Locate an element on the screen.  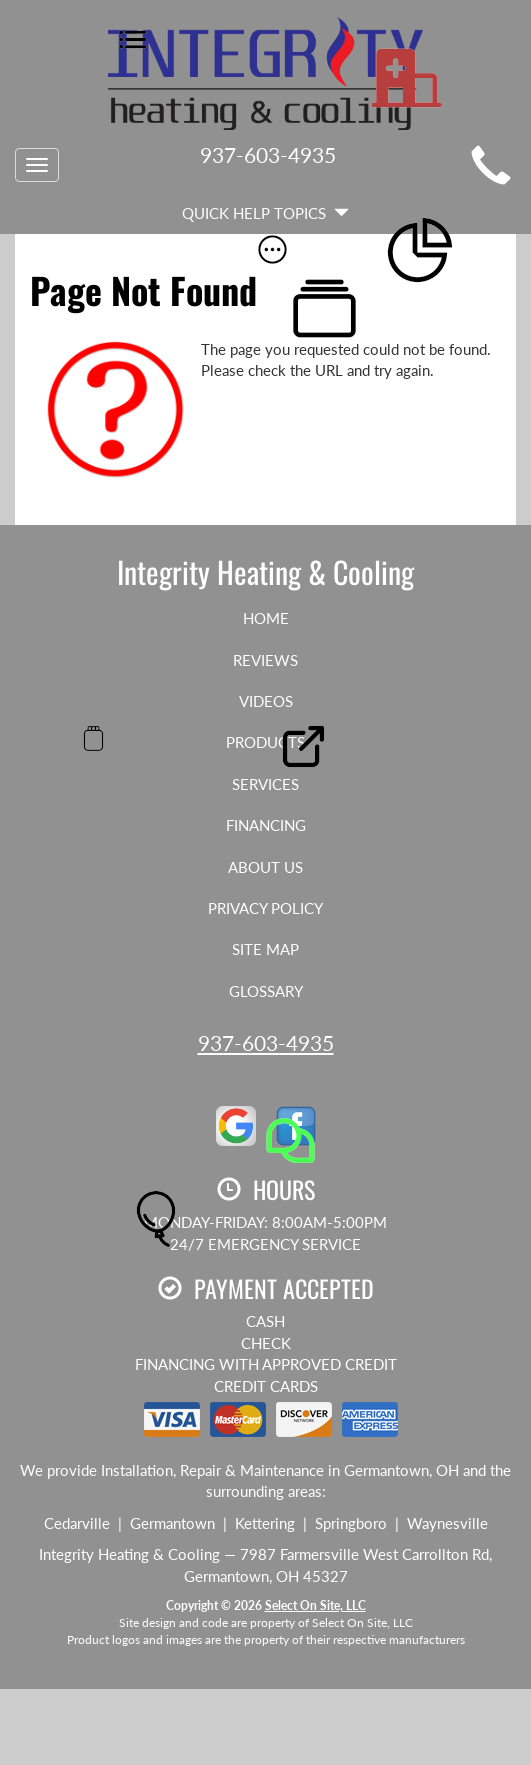
open chat or messaging is located at coordinates (290, 1140).